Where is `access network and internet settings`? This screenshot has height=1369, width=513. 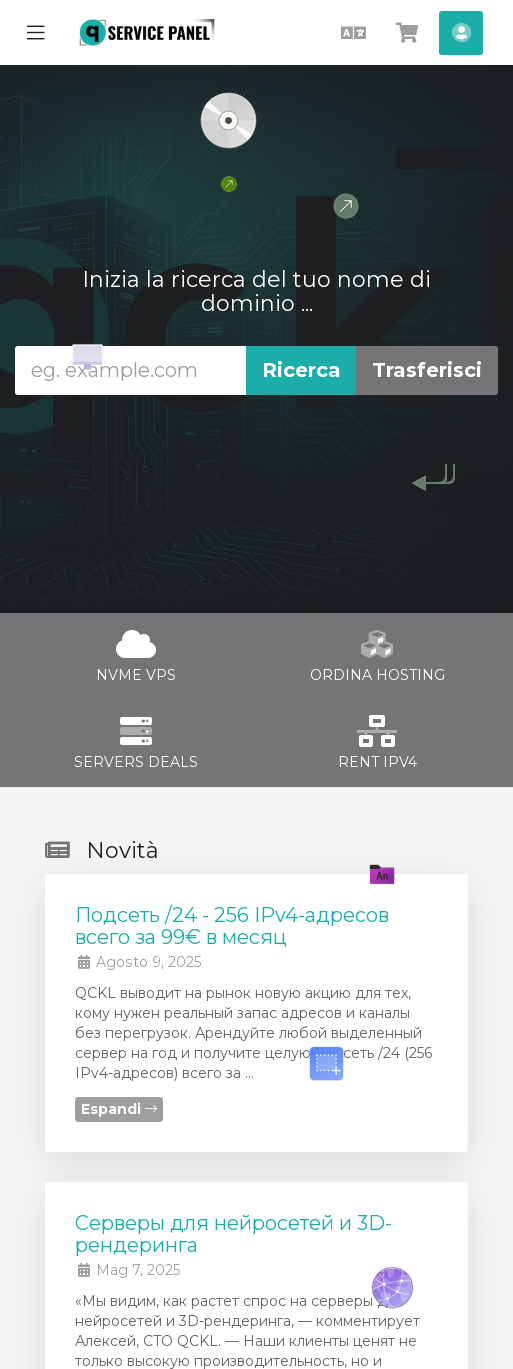
access network and internet settings is located at coordinates (392, 1287).